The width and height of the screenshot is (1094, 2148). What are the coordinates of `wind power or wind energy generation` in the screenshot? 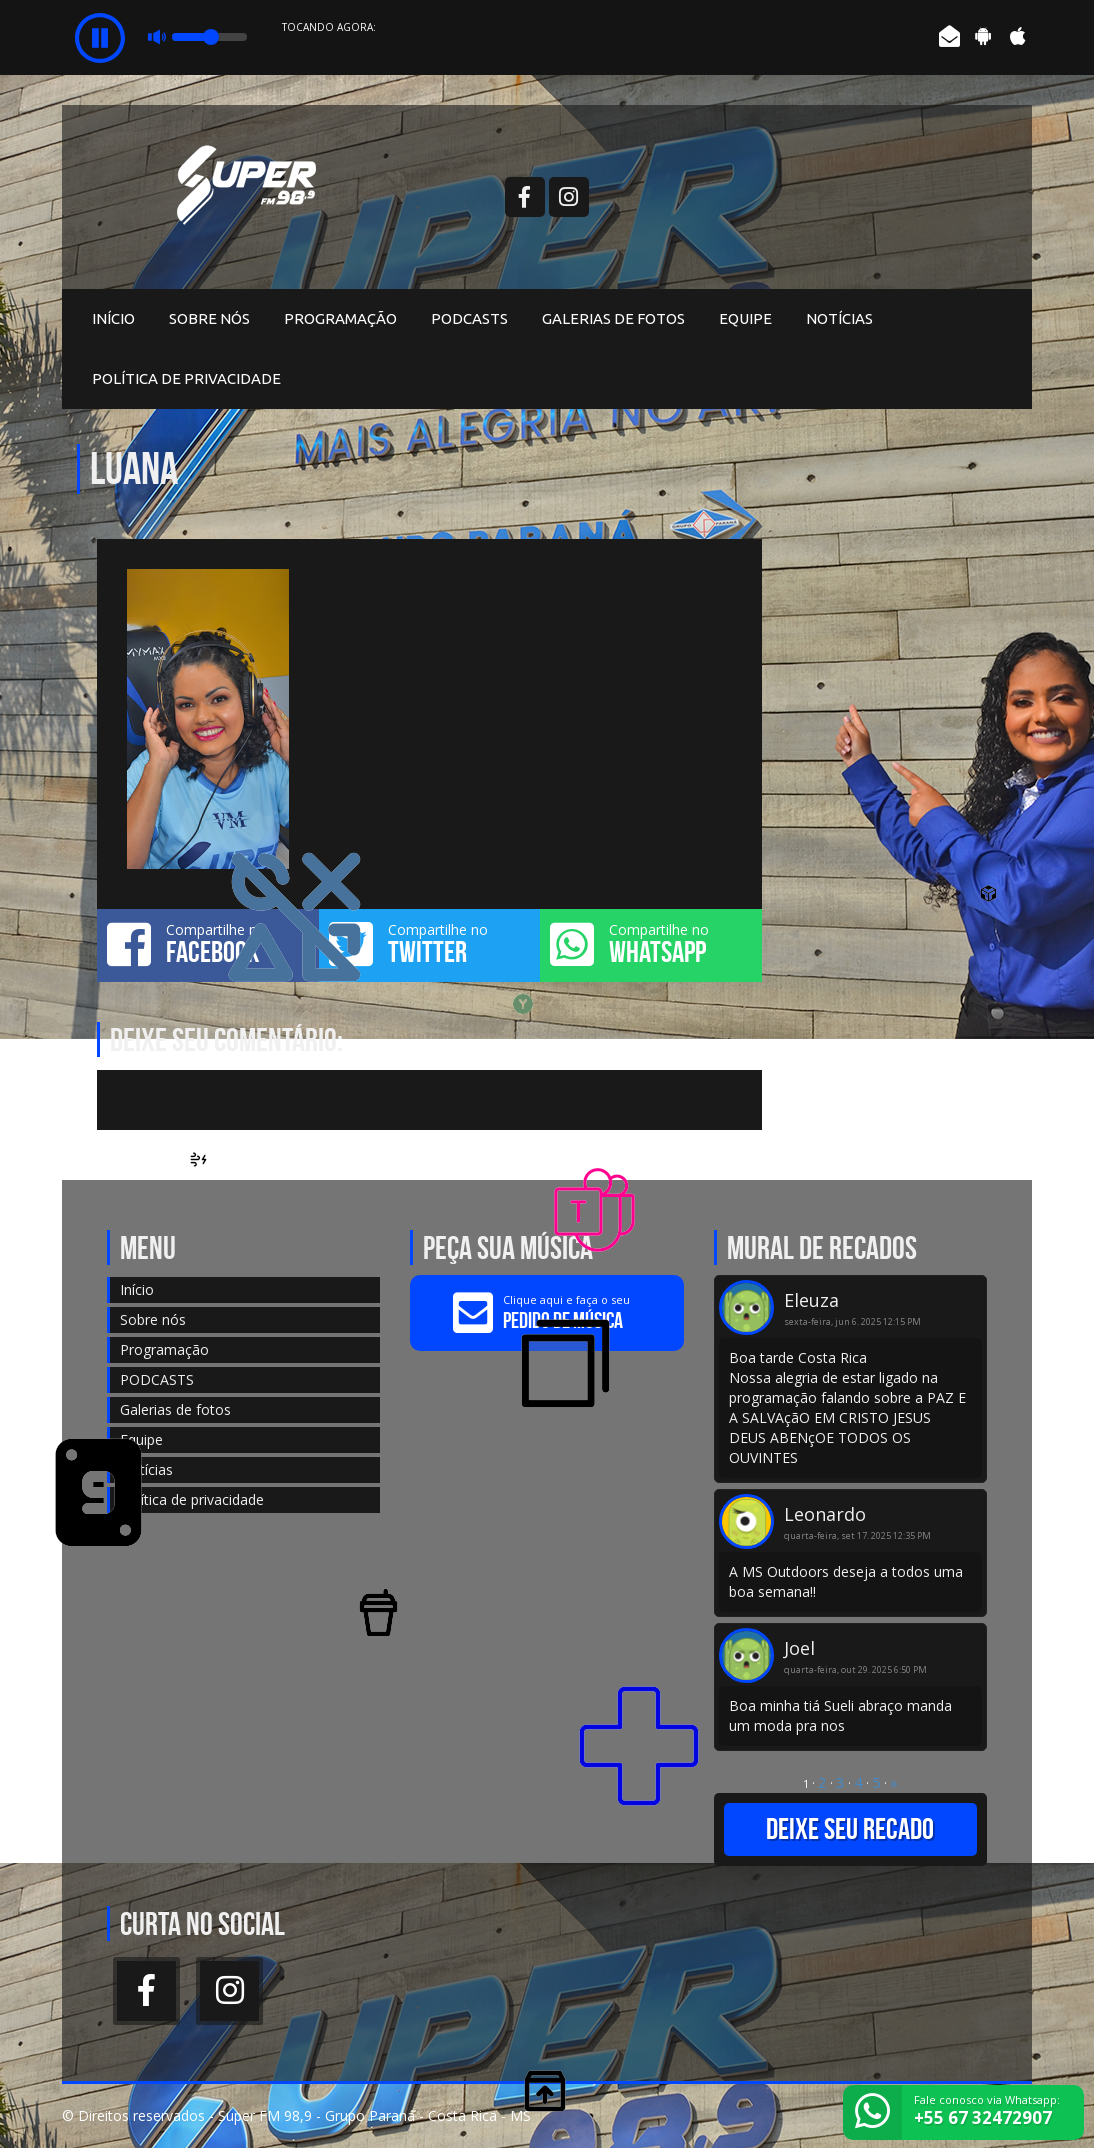 It's located at (198, 1159).